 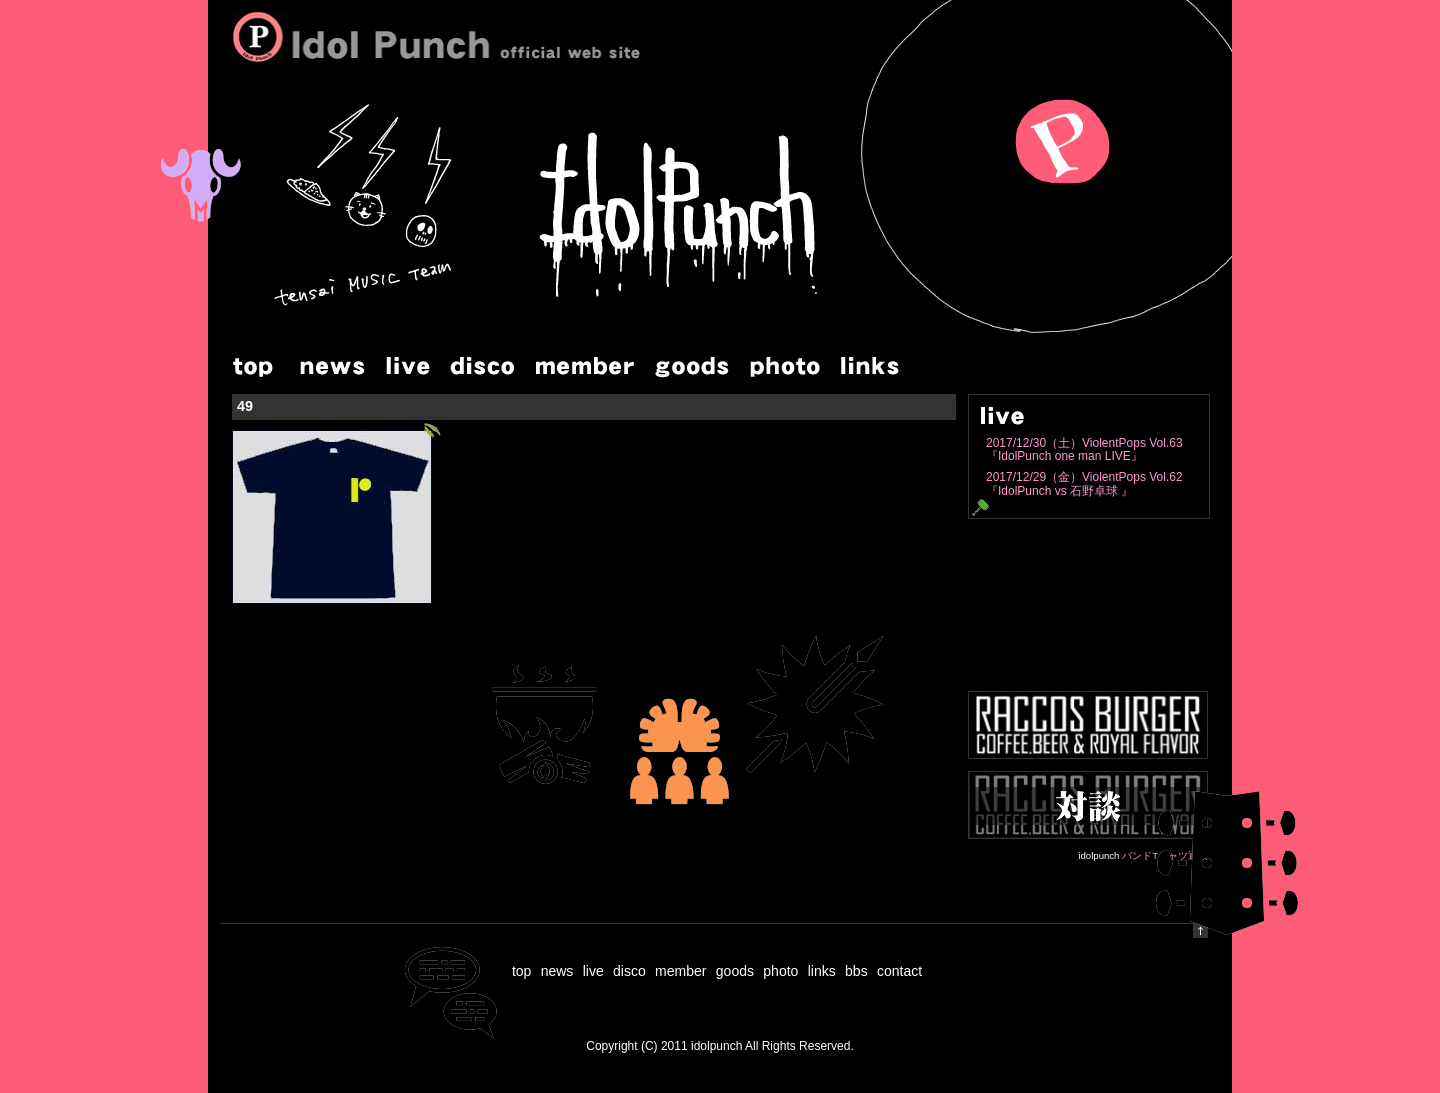 What do you see at coordinates (679, 751) in the screenshot?
I see `access collaborative brainstorming features` at bounding box center [679, 751].